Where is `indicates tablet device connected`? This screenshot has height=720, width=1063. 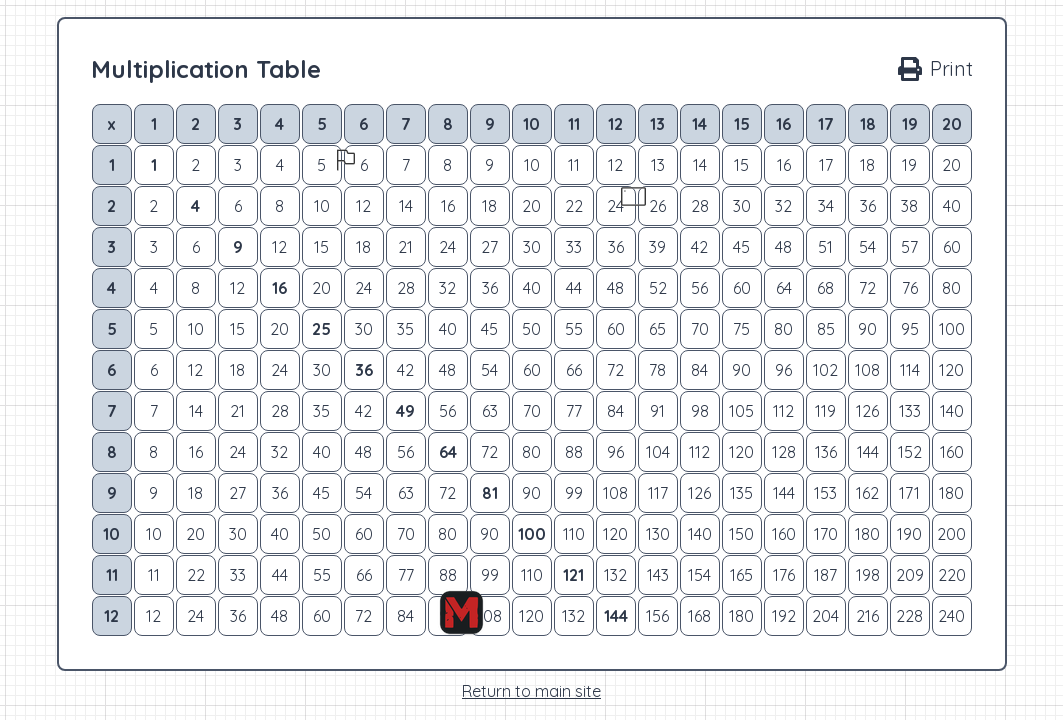
indicates tablet device connected is located at coordinates (633, 196).